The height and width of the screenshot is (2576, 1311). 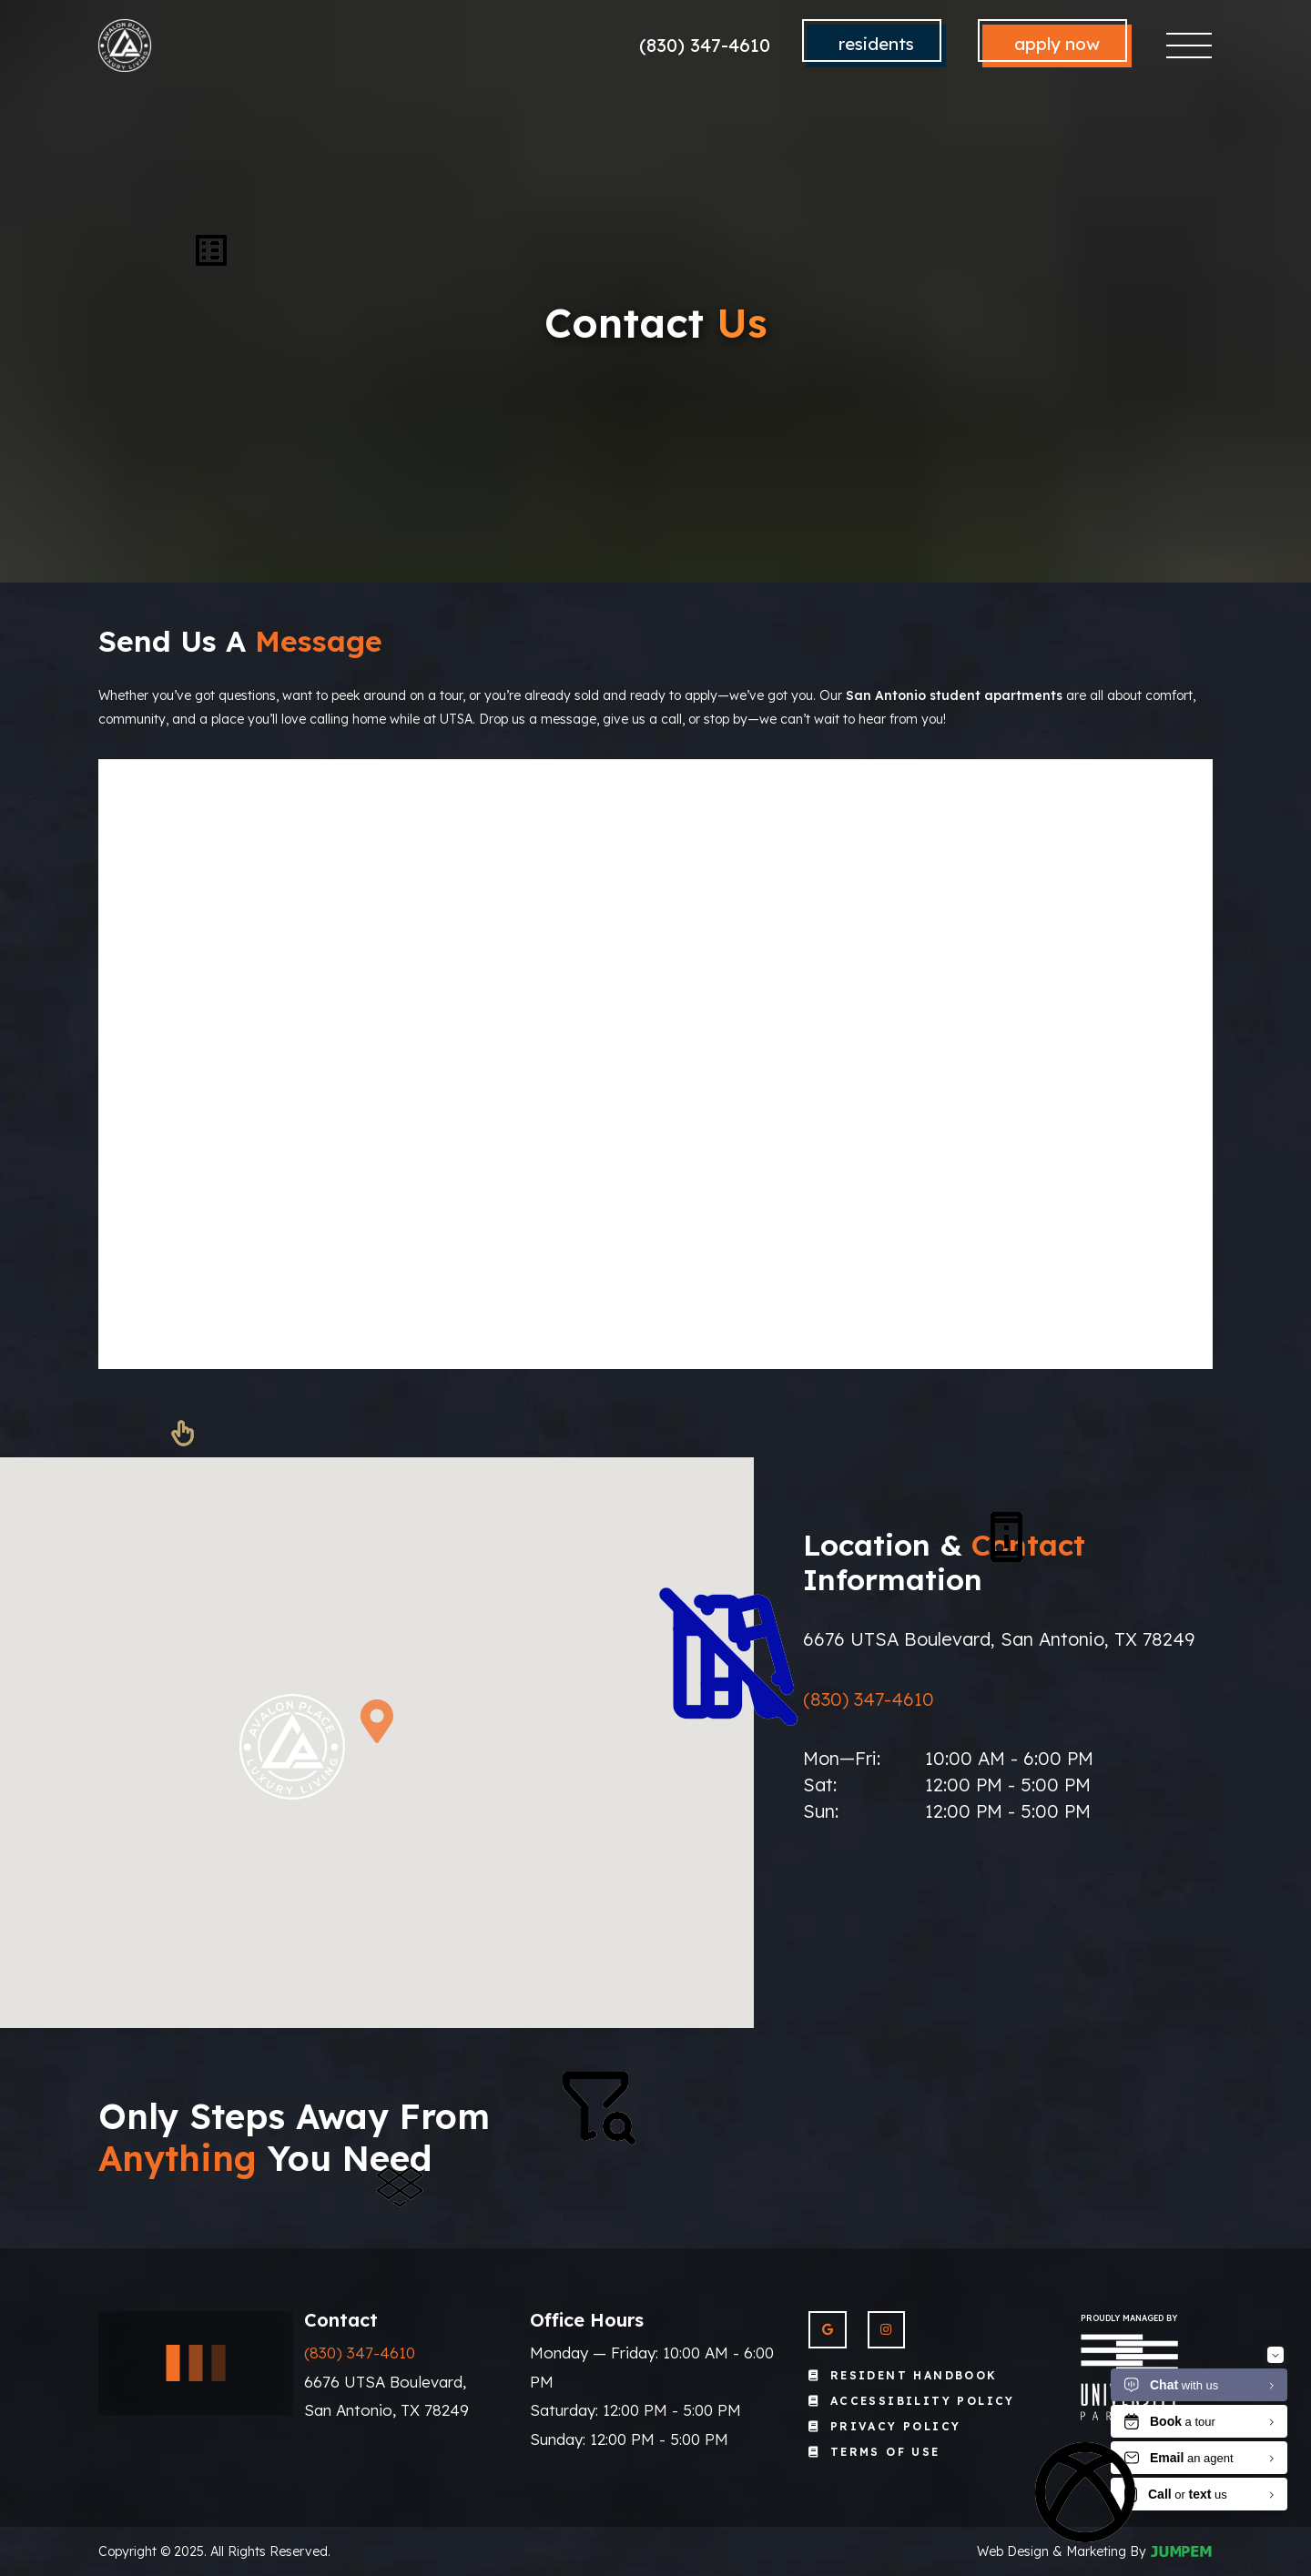 What do you see at coordinates (211, 250) in the screenshot?
I see `view list details or items` at bounding box center [211, 250].